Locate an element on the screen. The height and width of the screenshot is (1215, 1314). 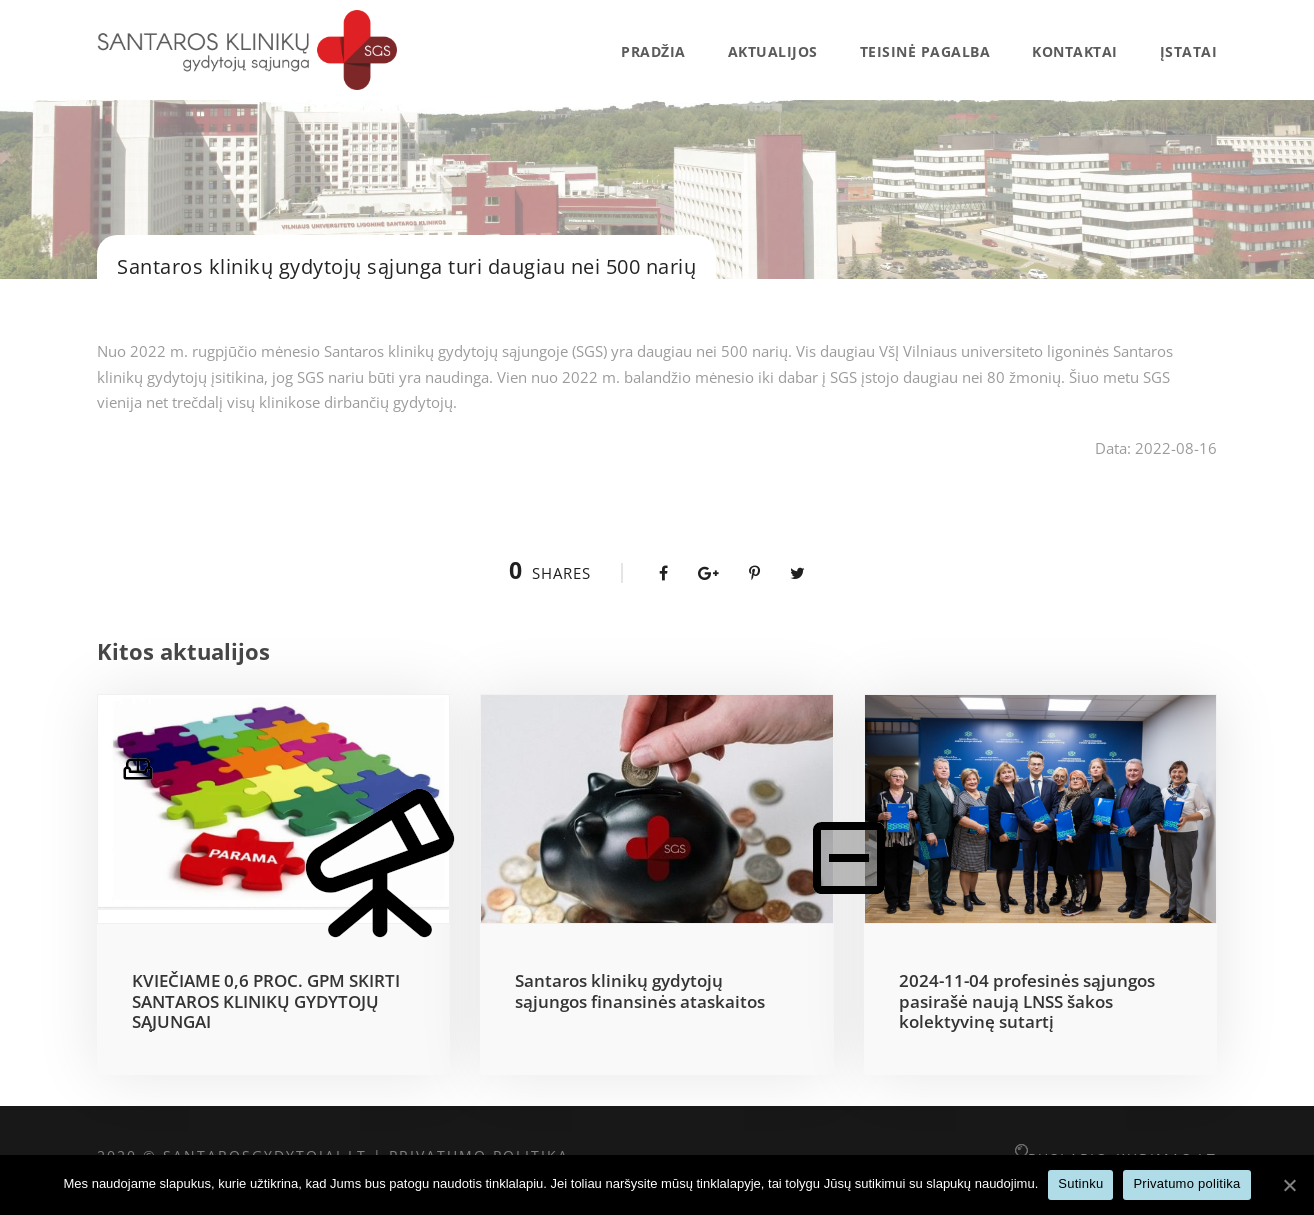
indicates partial selection in a group of items is located at coordinates (849, 858).